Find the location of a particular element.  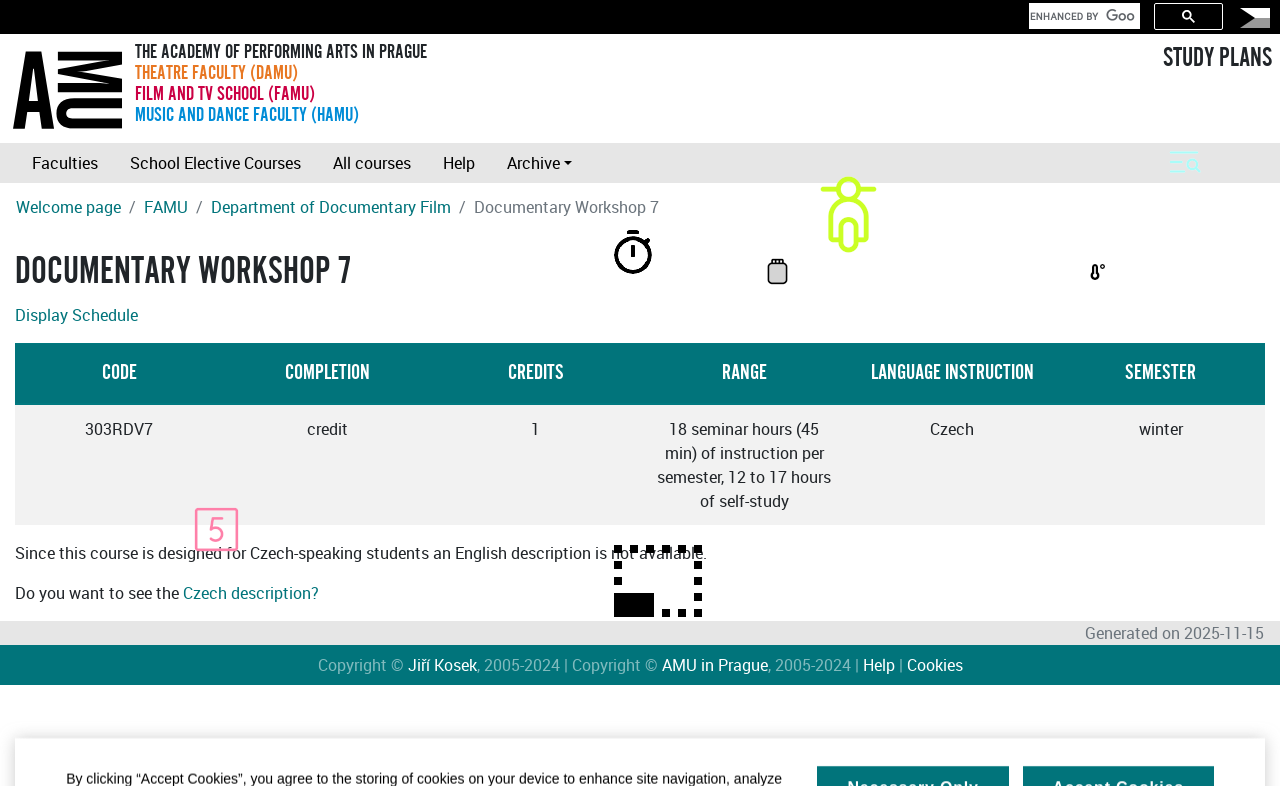

select or navigate to item number five is located at coordinates (216, 529).